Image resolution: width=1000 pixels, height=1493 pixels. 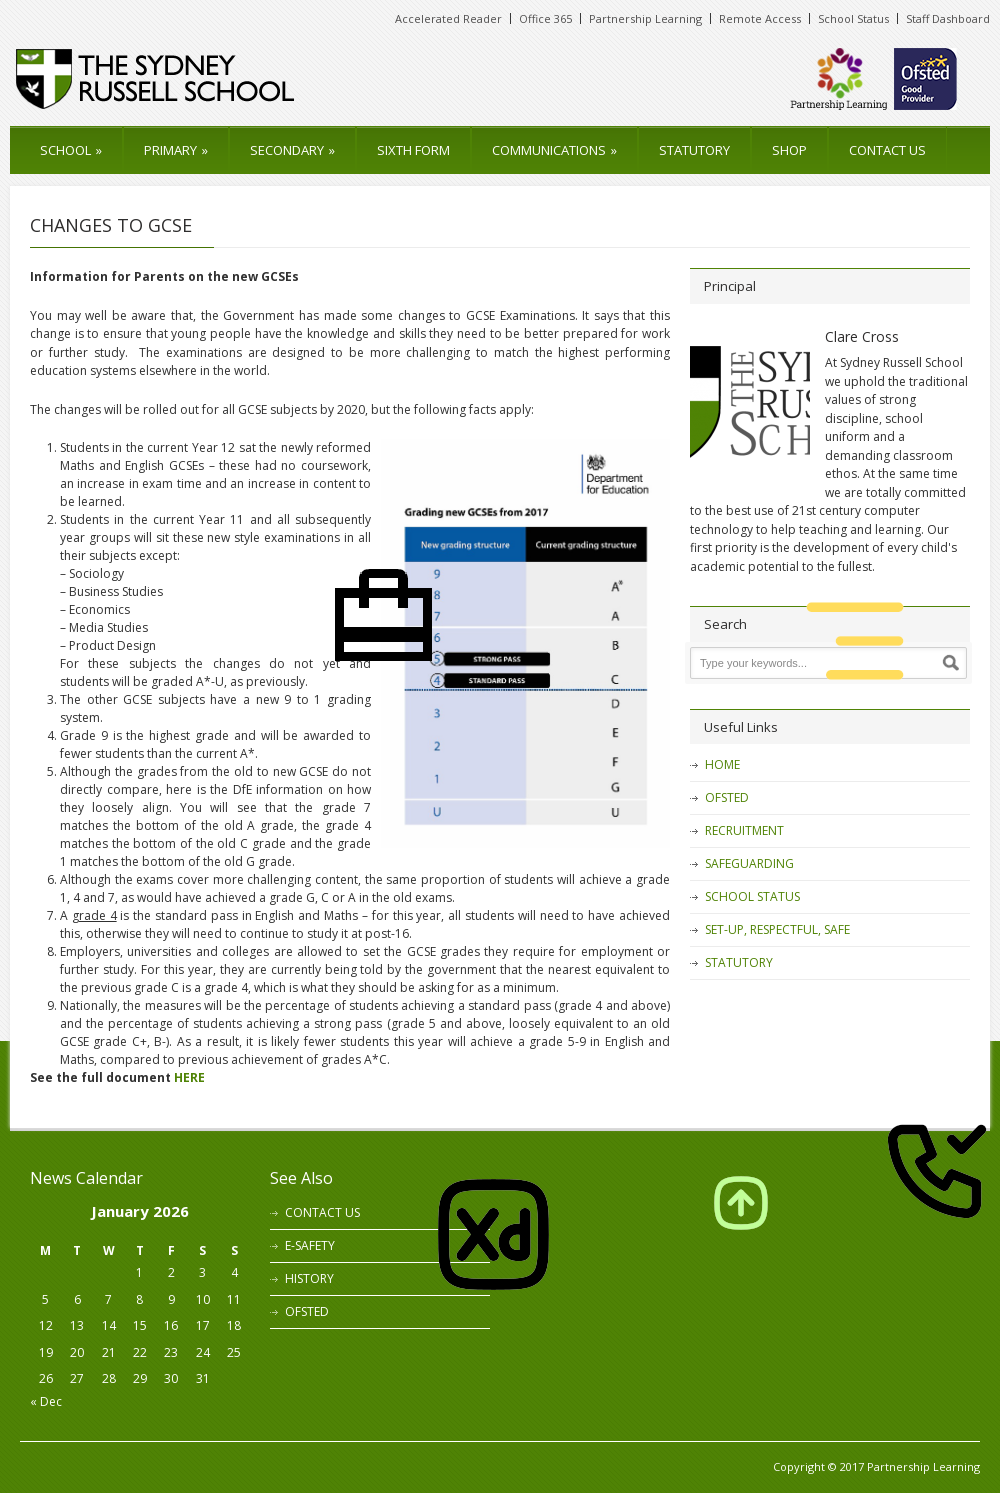 I want to click on call completed successfully, so click(x=937, y=1169).